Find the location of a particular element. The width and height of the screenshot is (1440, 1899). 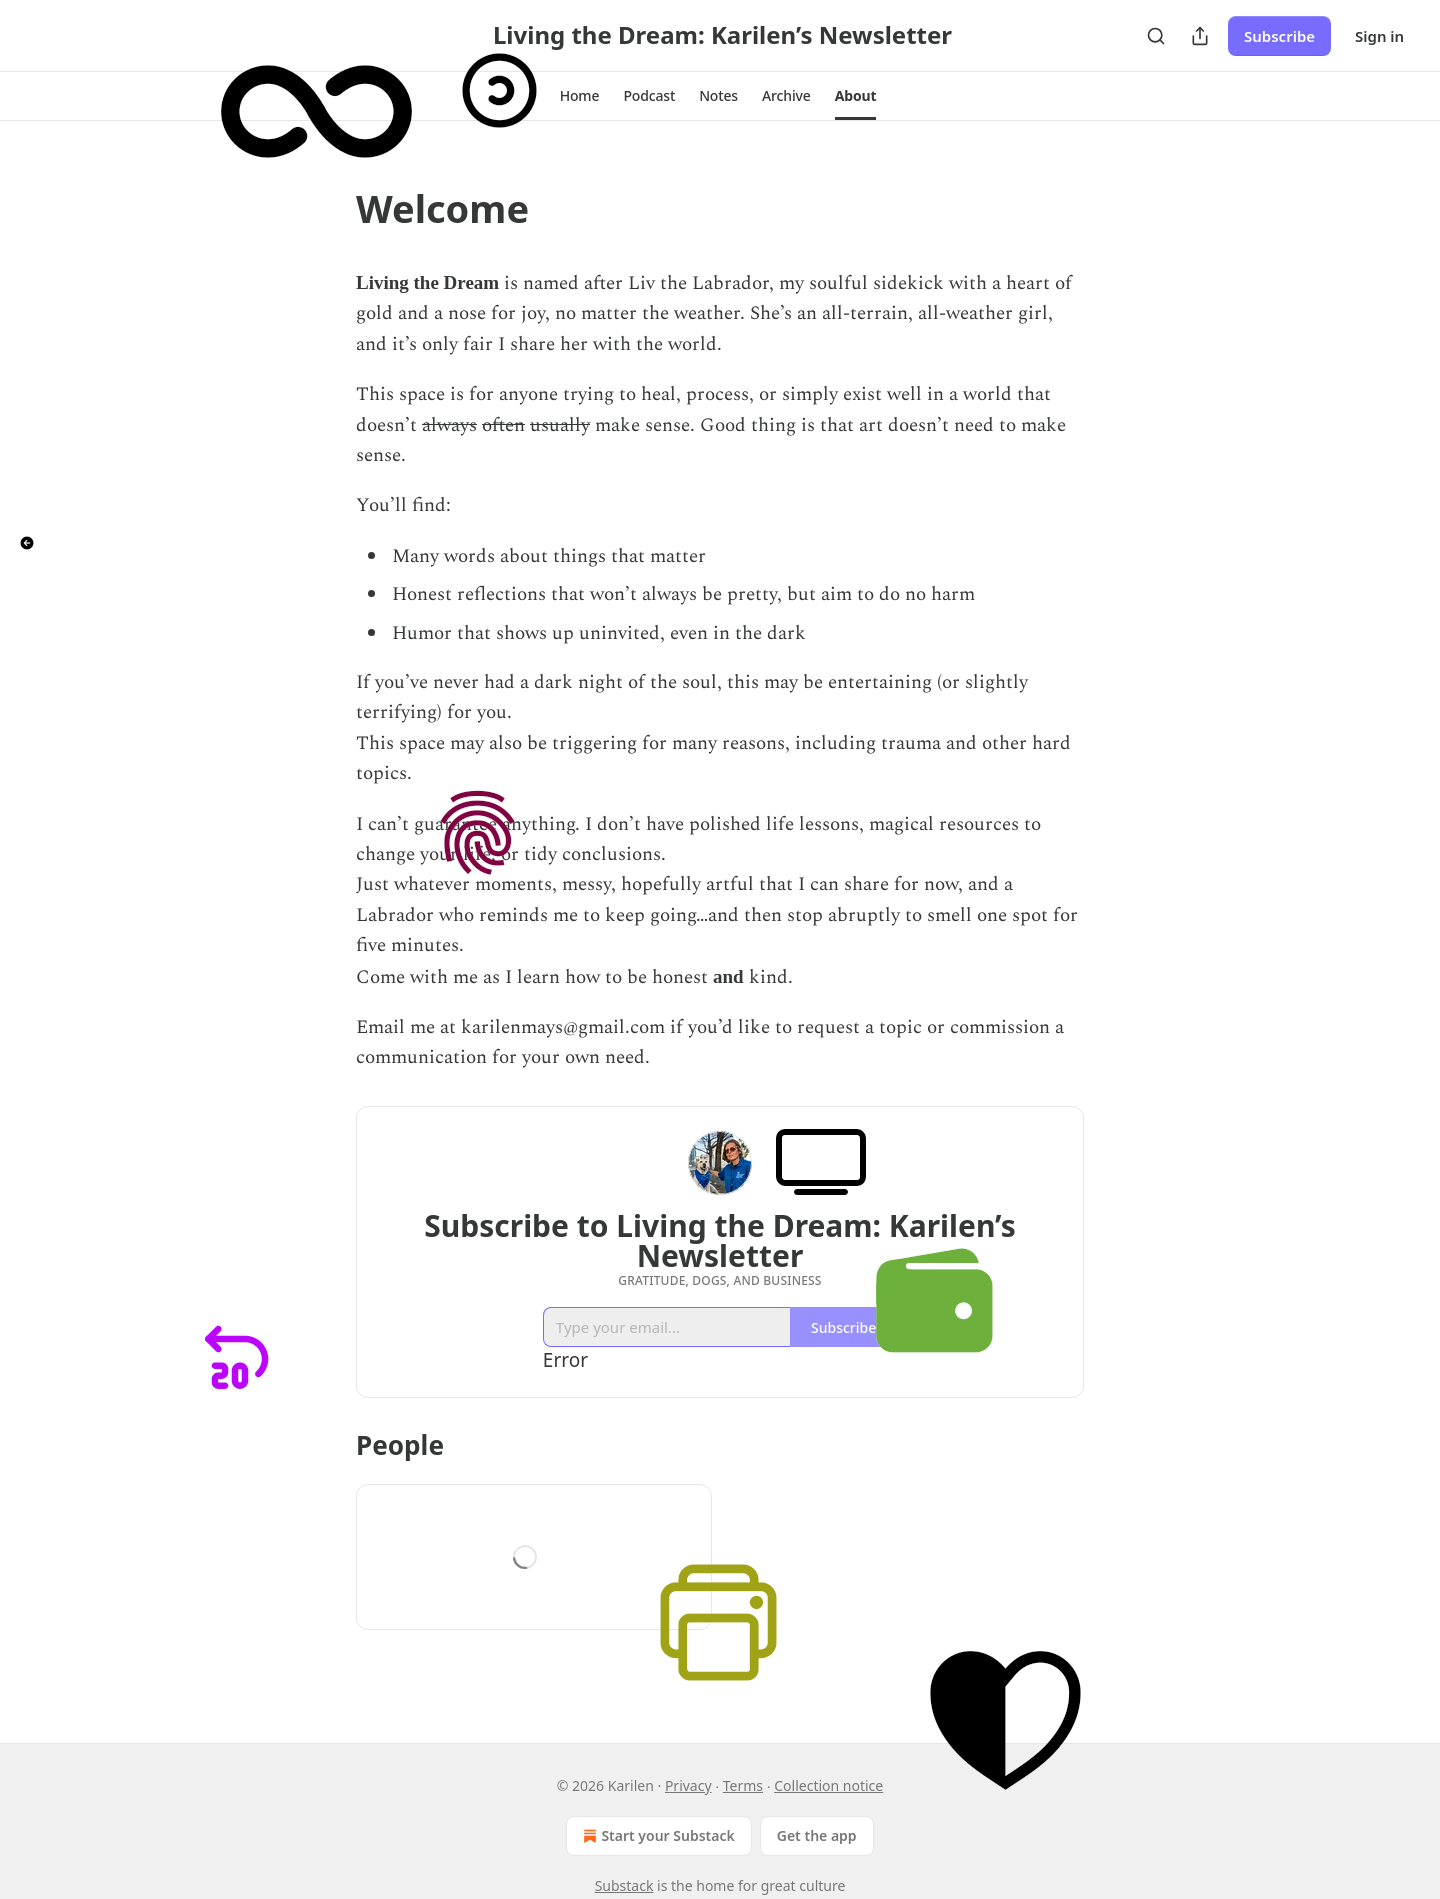

enable infinite scroll or looping is located at coordinates (316, 111).